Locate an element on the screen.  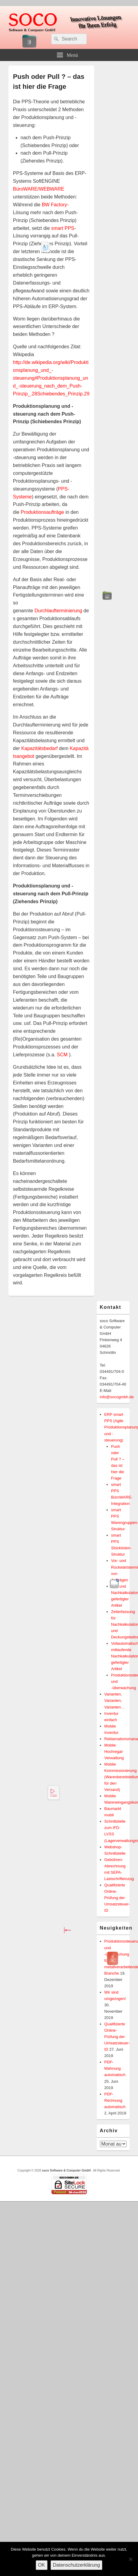
a java source code file is located at coordinates (113, 1958).